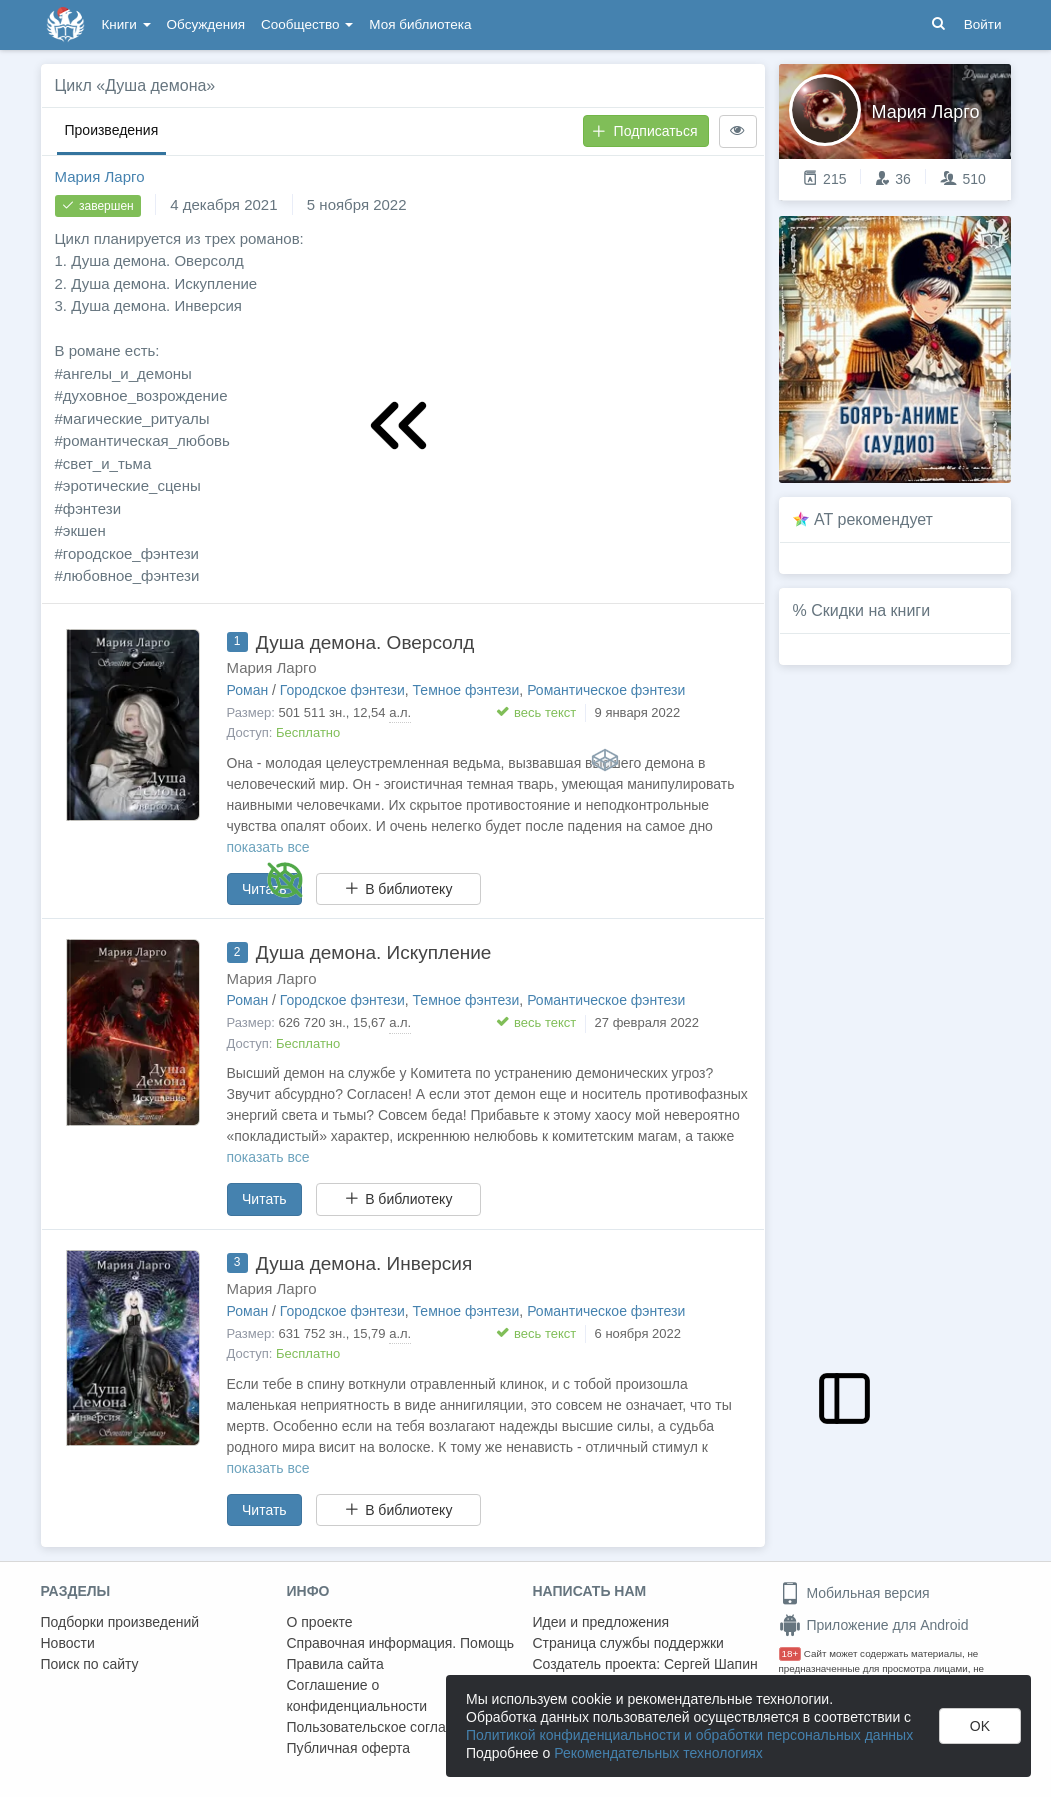  What do you see at coordinates (285, 880) in the screenshot?
I see `disable football/soccer notifications` at bounding box center [285, 880].